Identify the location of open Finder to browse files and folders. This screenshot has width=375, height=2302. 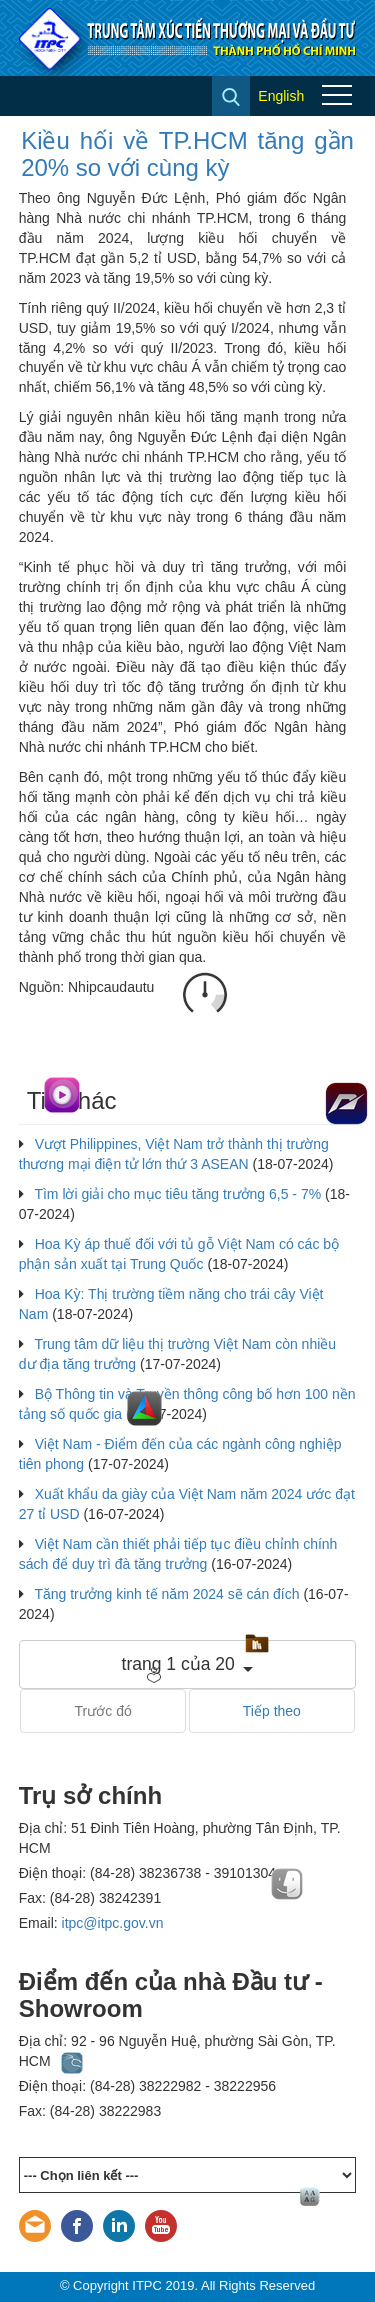
(287, 1884).